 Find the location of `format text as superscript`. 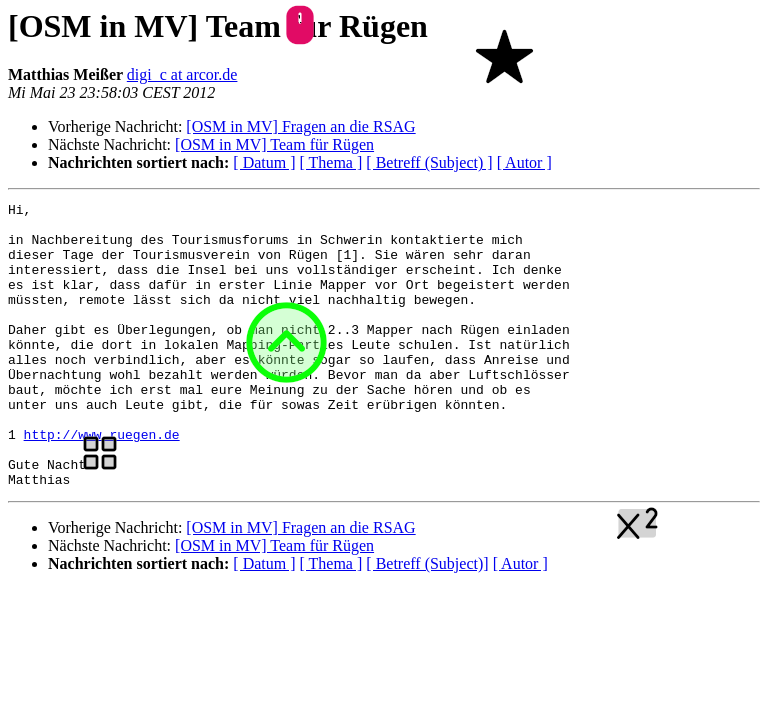

format text as superscript is located at coordinates (635, 524).